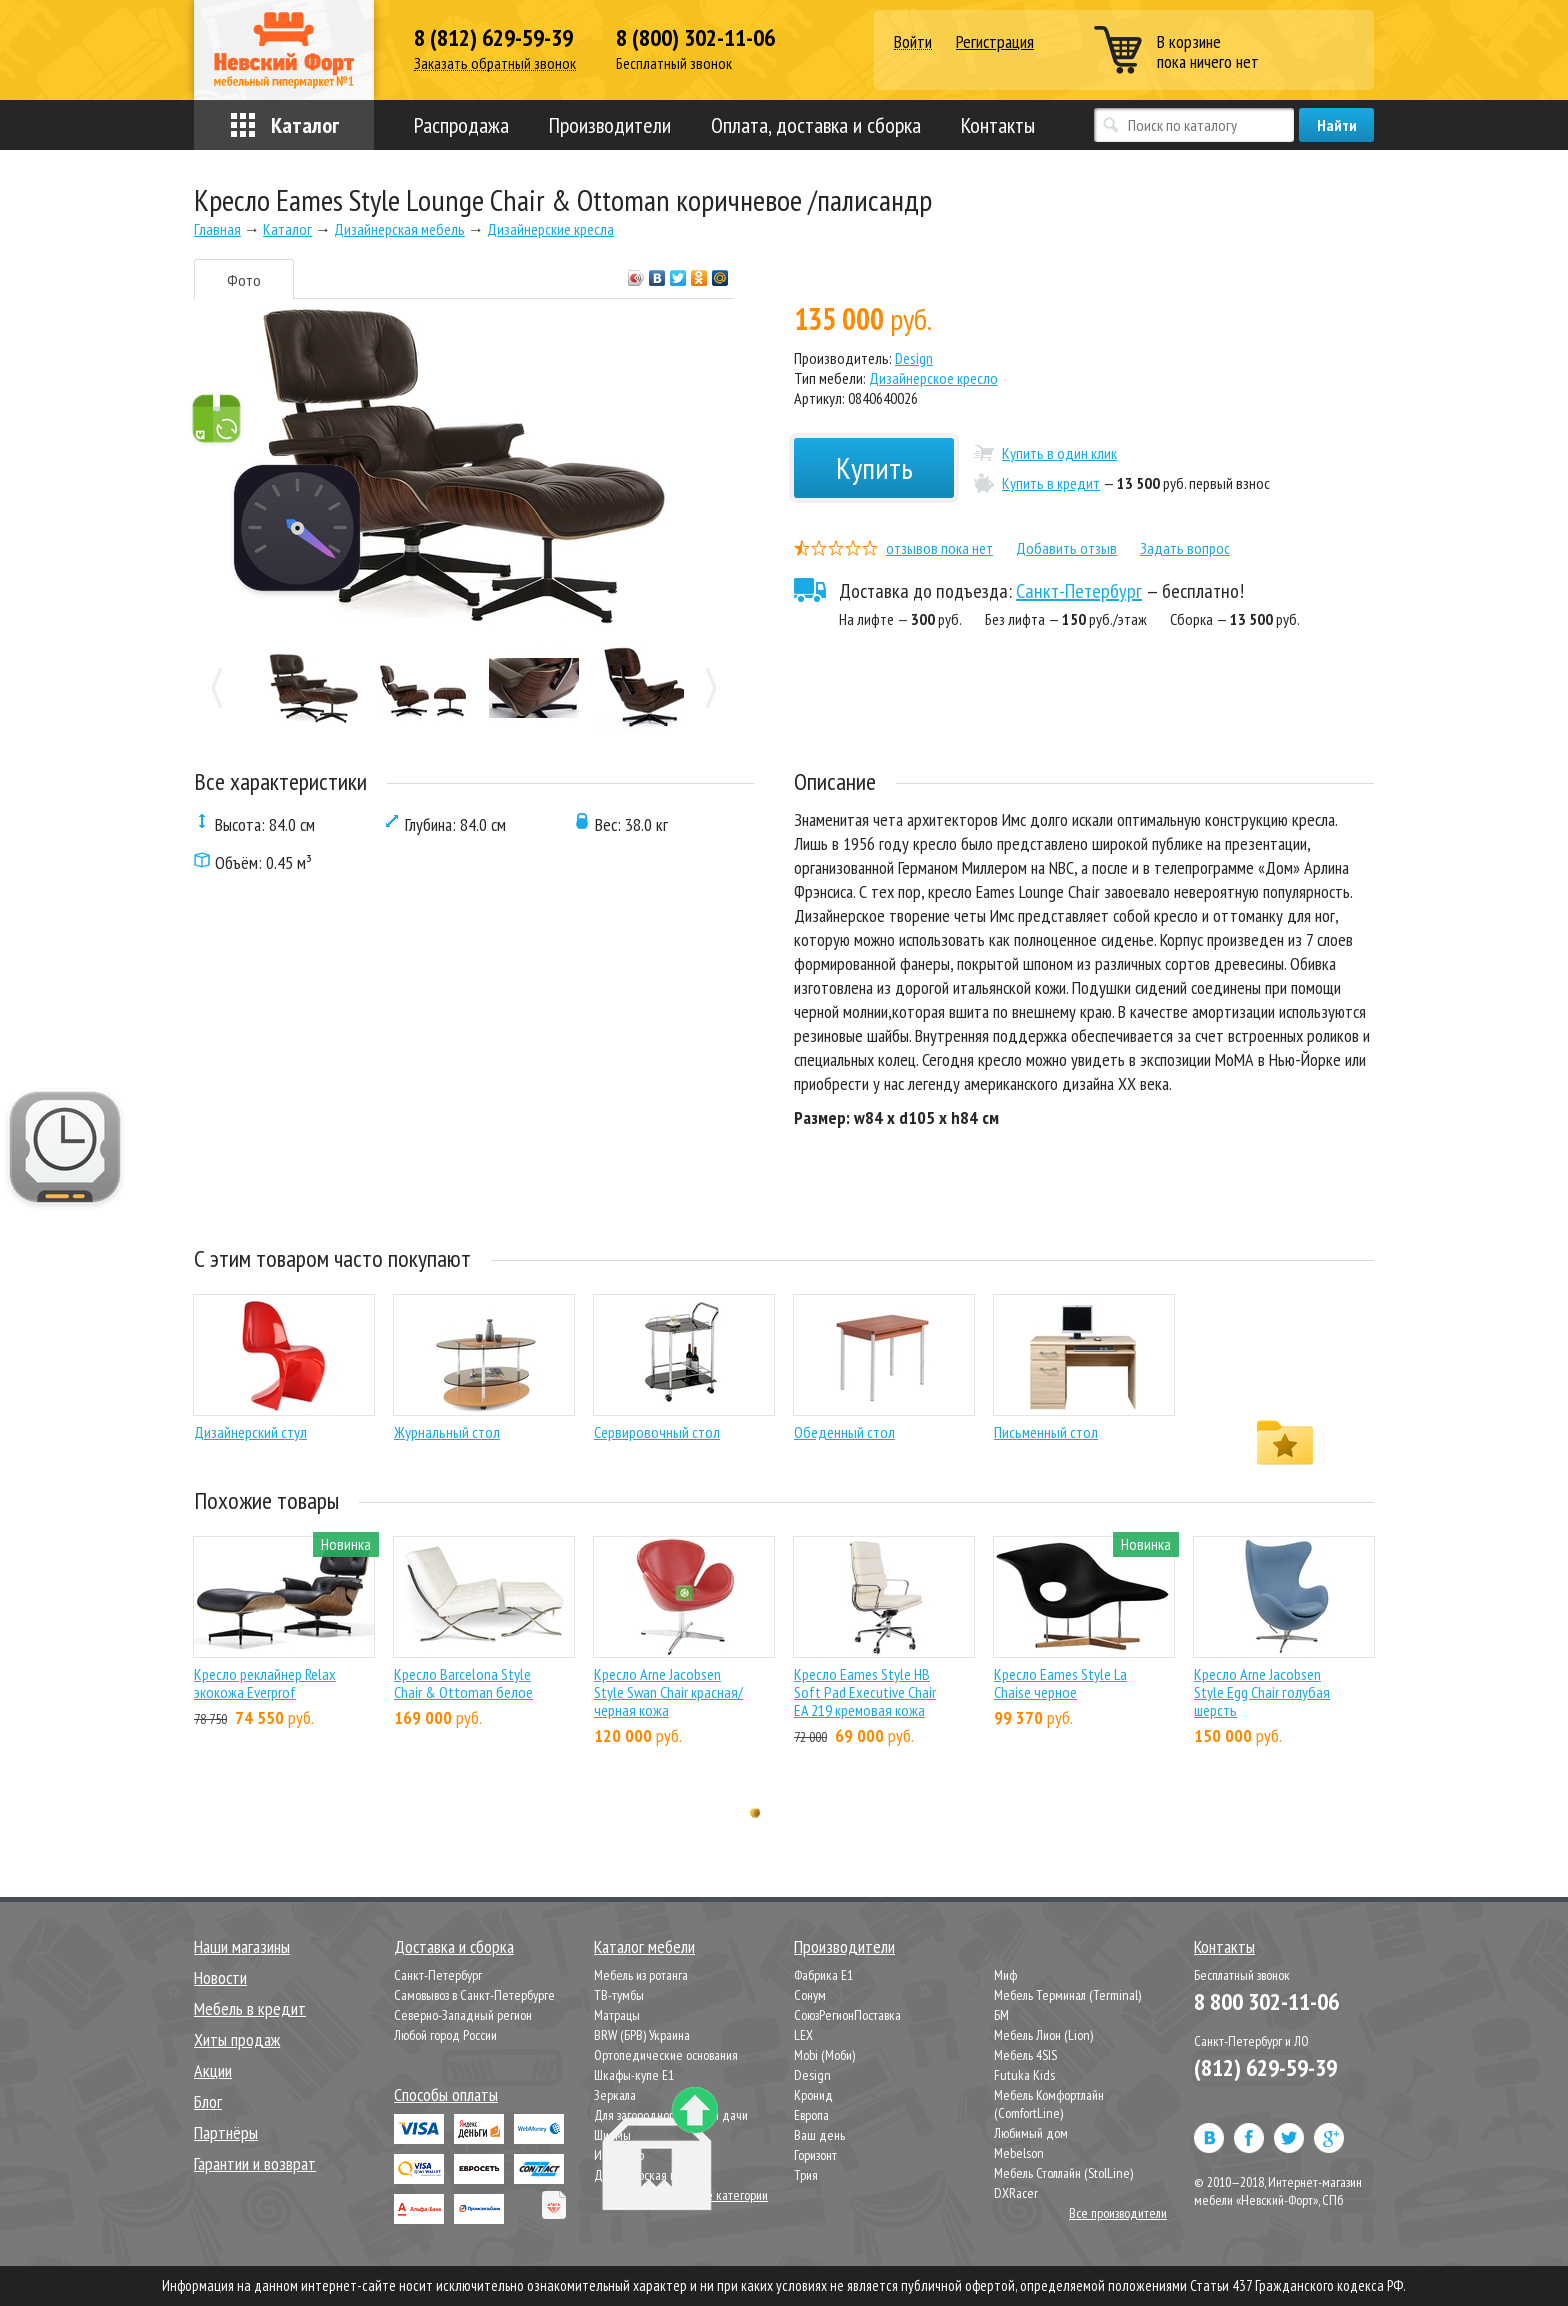 The image size is (1568, 2306). I want to click on software updates are available, so click(656, 2148).